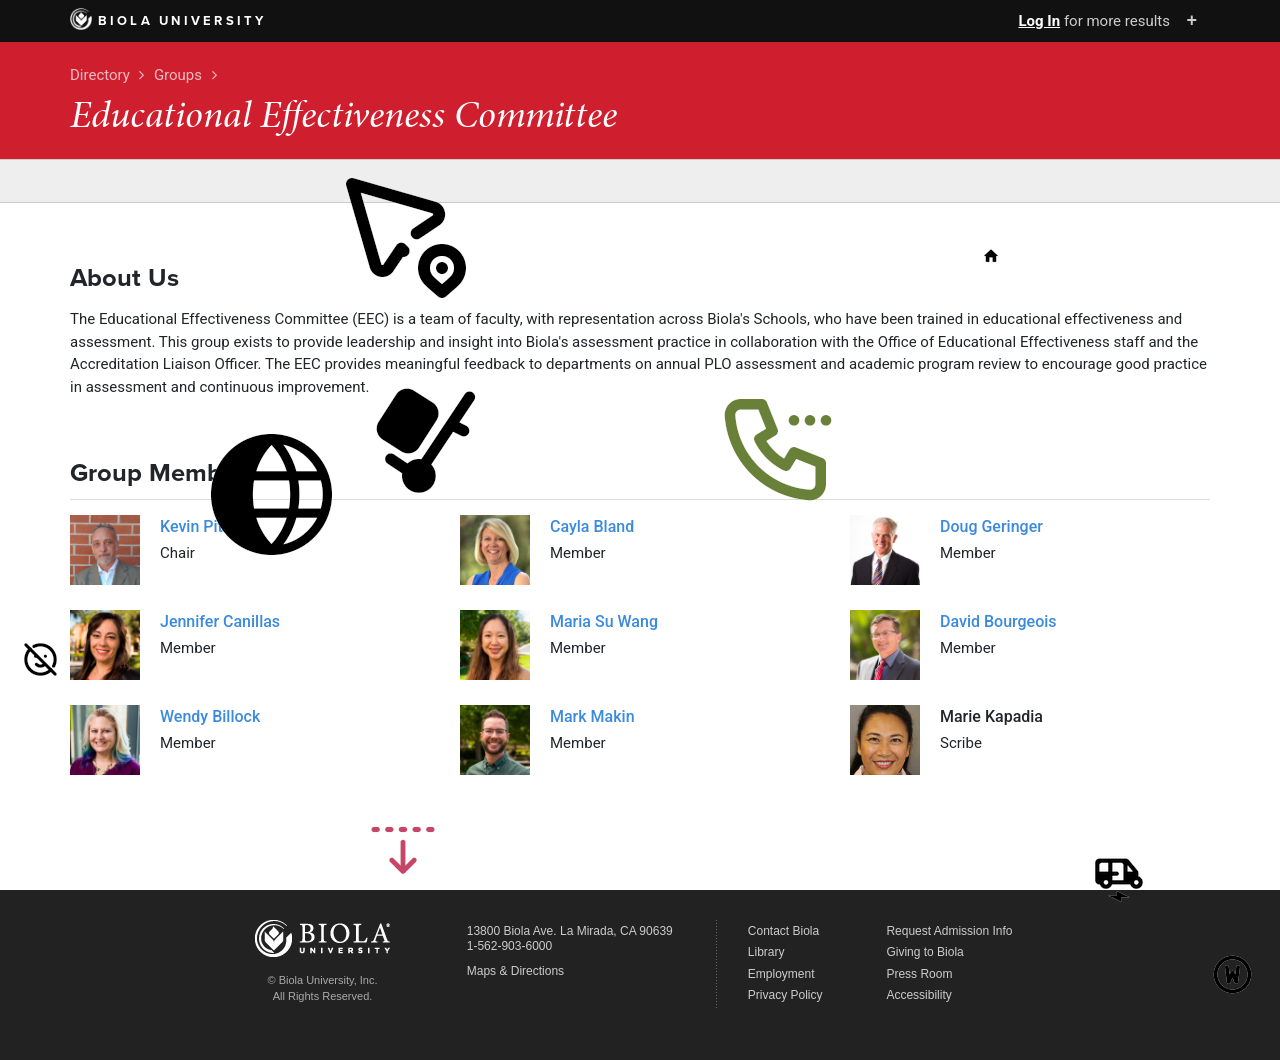 The image size is (1280, 1060). What do you see at coordinates (1232, 974) in the screenshot?
I see `access Wikipedia or wiki-related content` at bounding box center [1232, 974].